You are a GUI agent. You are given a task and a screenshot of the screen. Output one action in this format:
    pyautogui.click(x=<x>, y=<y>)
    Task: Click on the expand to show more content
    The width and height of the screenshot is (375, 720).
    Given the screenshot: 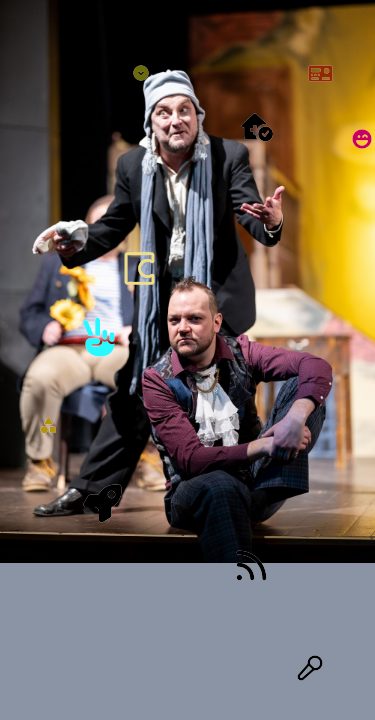 What is the action you would take?
    pyautogui.click(x=141, y=73)
    